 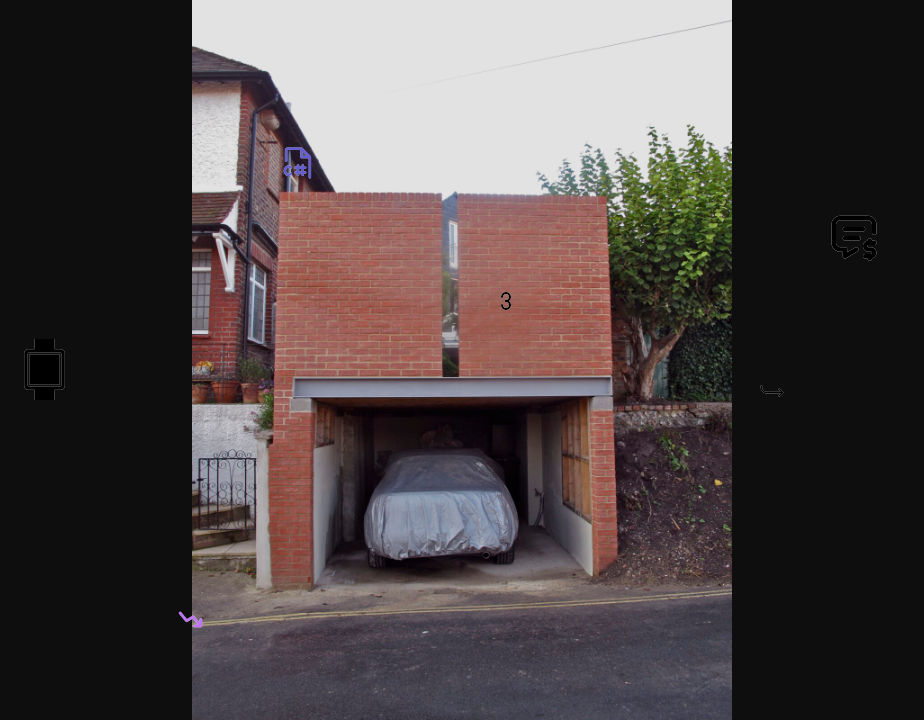 I want to click on access smartwatch settings or companion app, so click(x=44, y=369).